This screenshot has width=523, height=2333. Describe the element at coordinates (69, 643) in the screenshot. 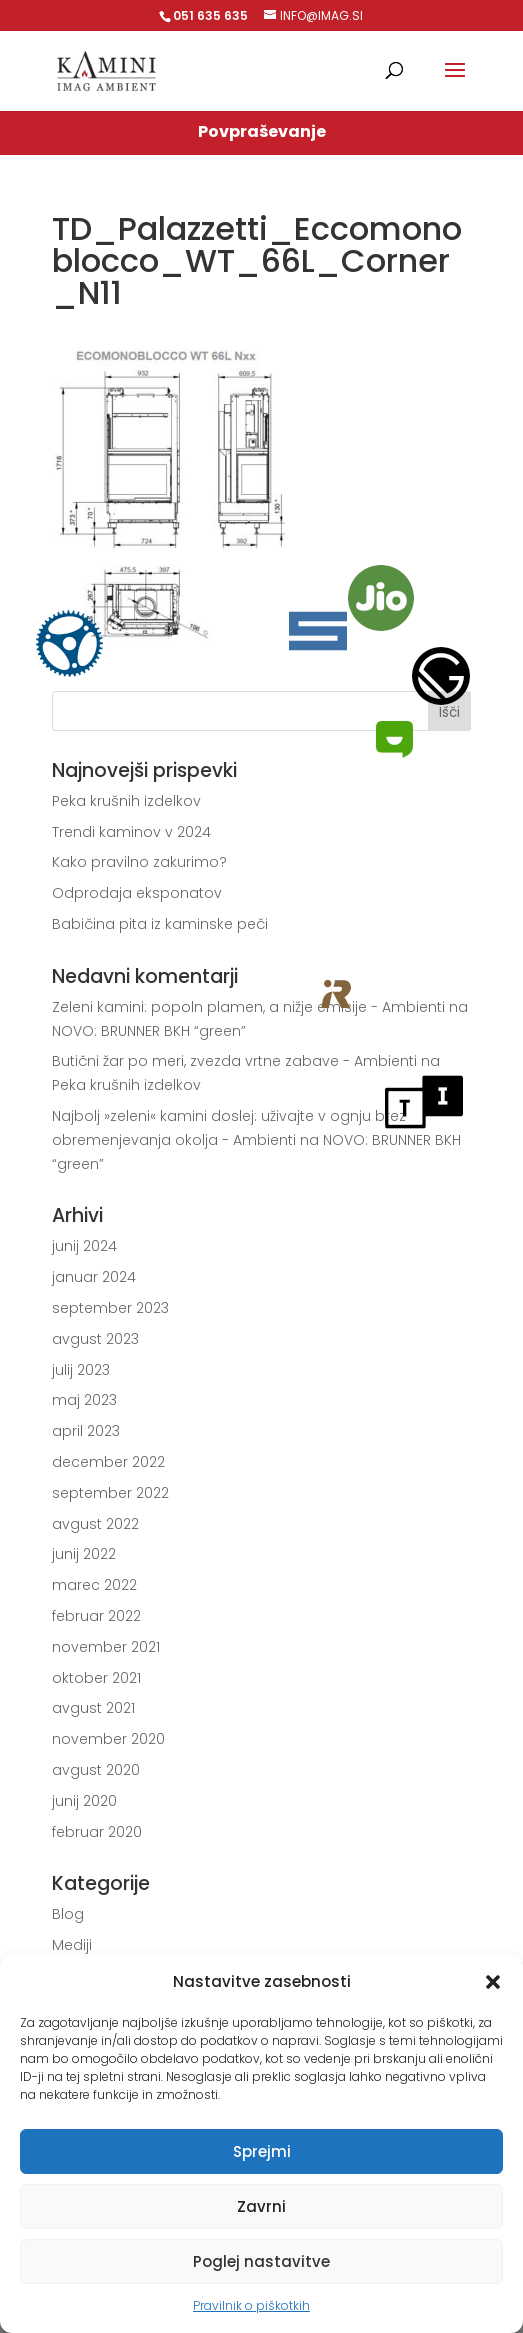

I see `actix web framework logo` at that location.